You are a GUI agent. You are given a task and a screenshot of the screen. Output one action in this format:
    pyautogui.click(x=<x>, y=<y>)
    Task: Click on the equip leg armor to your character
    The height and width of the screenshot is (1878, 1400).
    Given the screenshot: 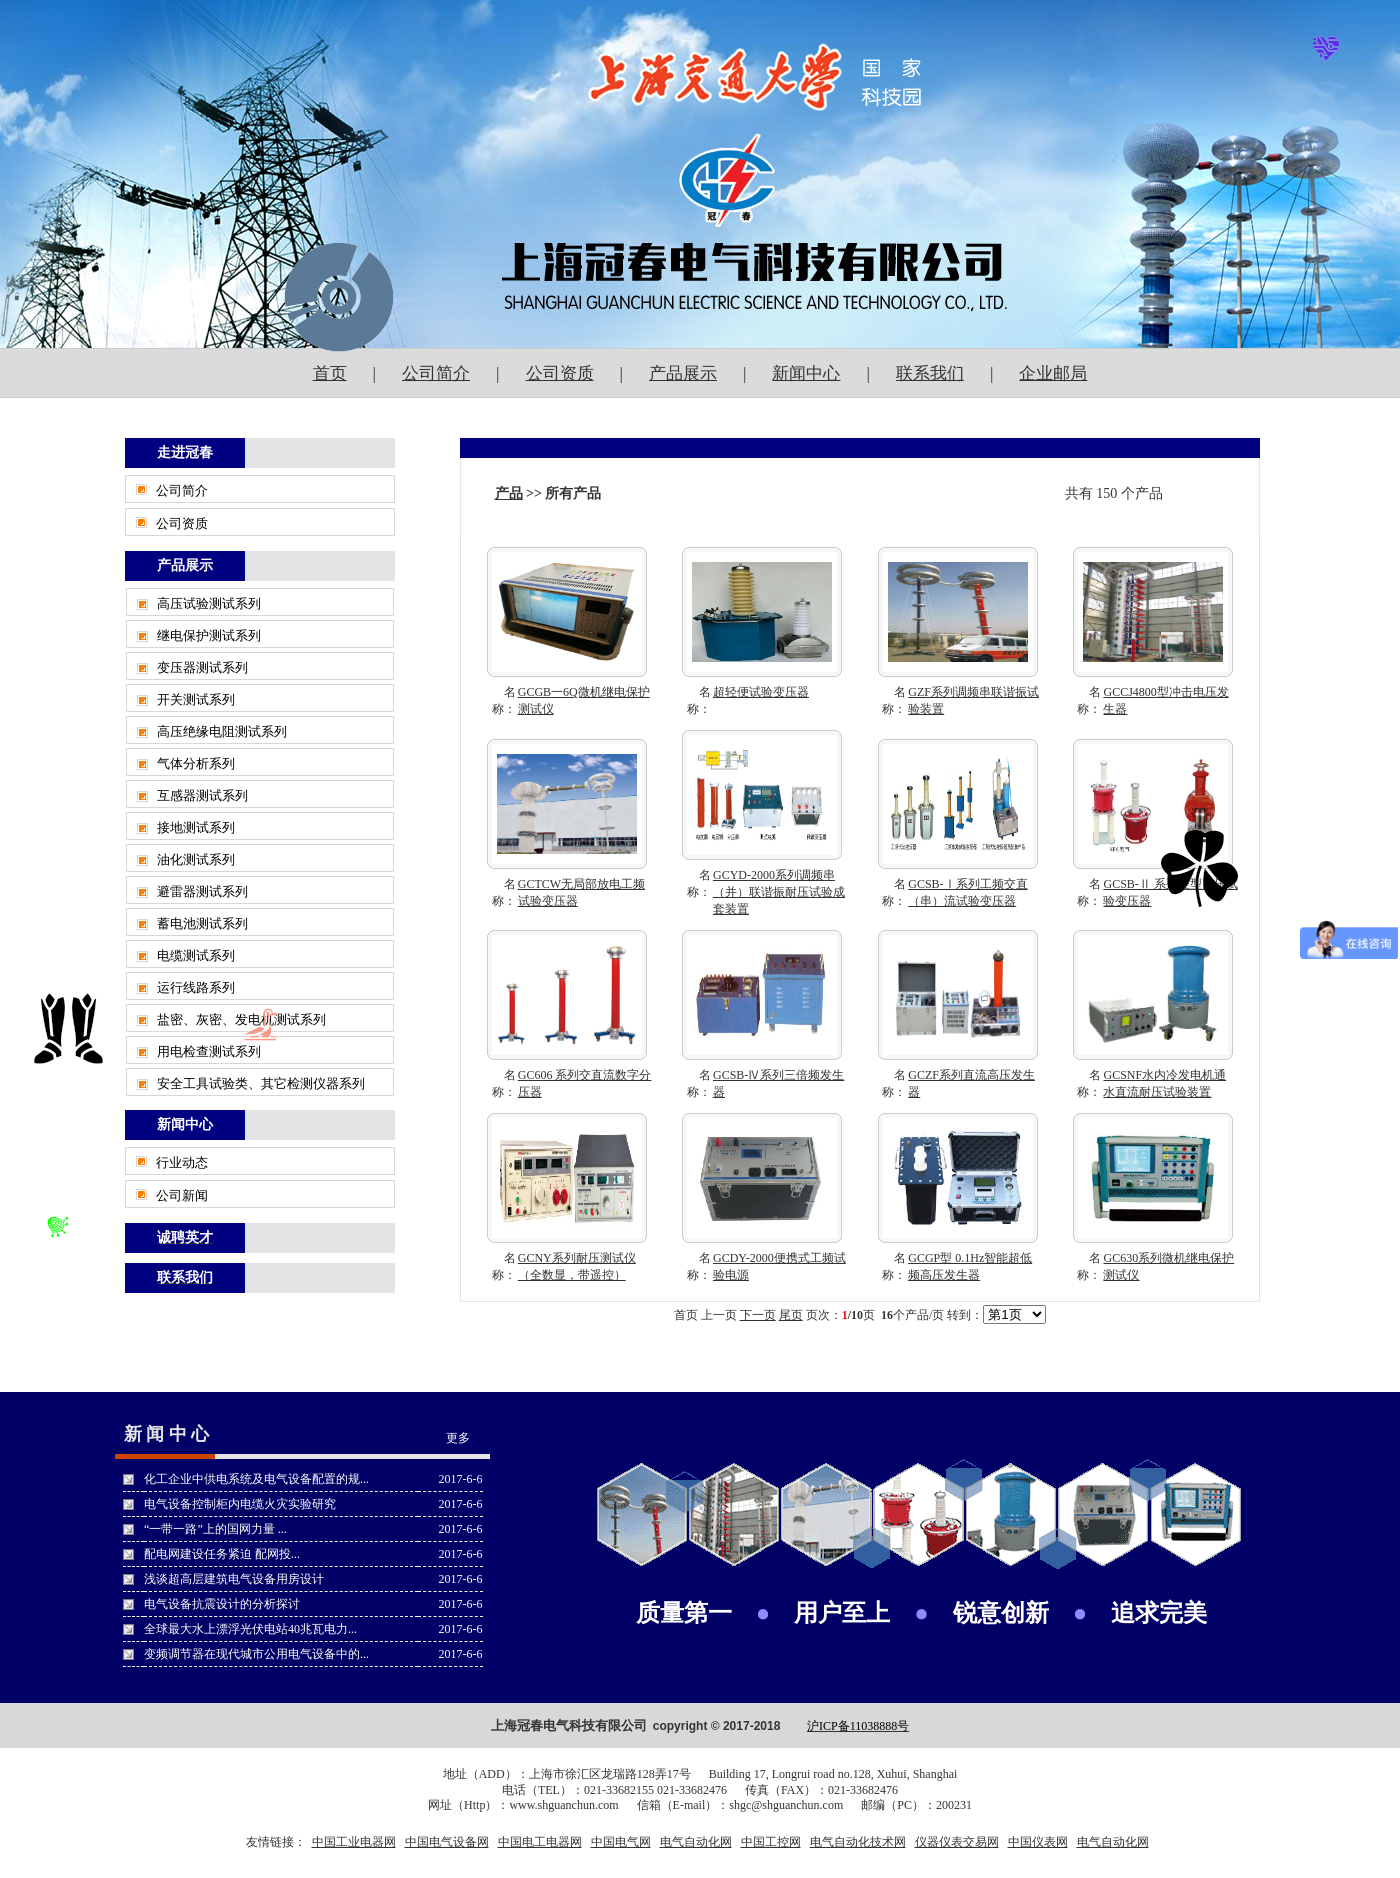 What is the action you would take?
    pyautogui.click(x=68, y=1028)
    